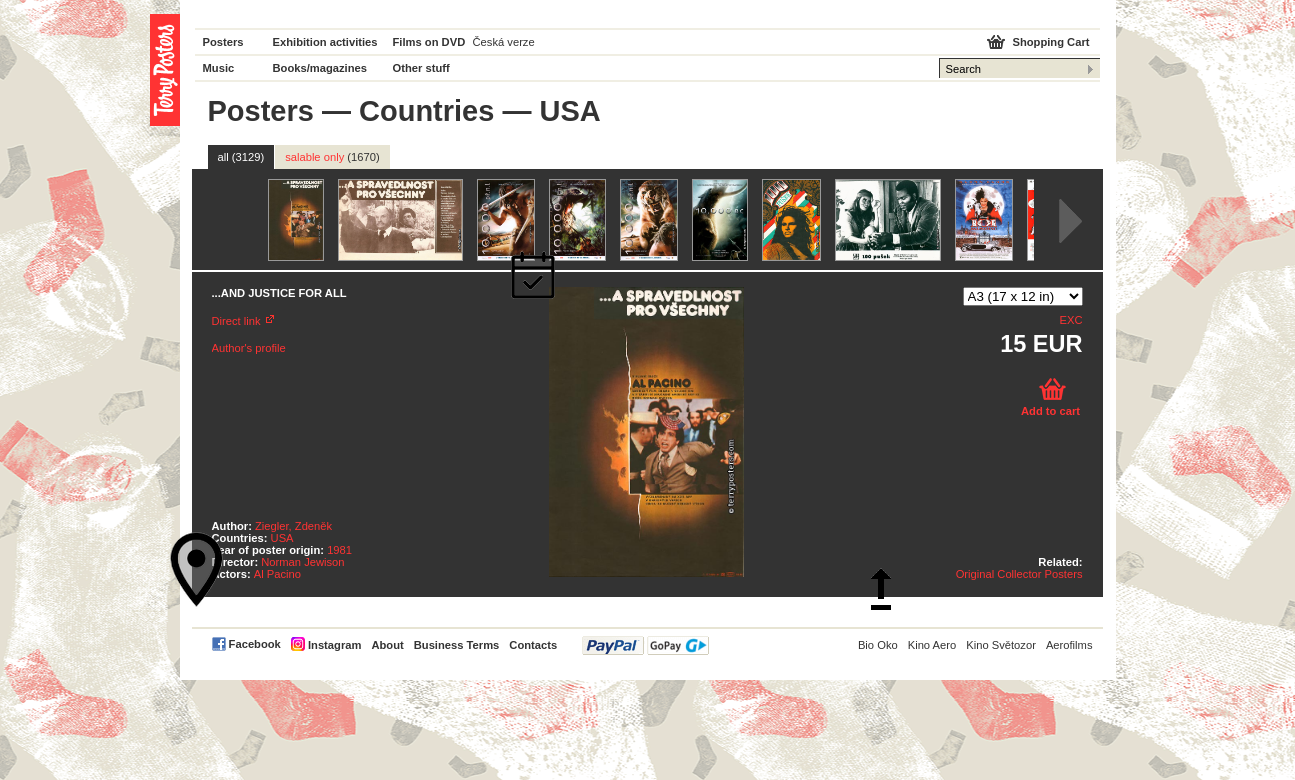 The width and height of the screenshot is (1295, 780). What do you see at coordinates (196, 569) in the screenshot?
I see `view current location on map` at bounding box center [196, 569].